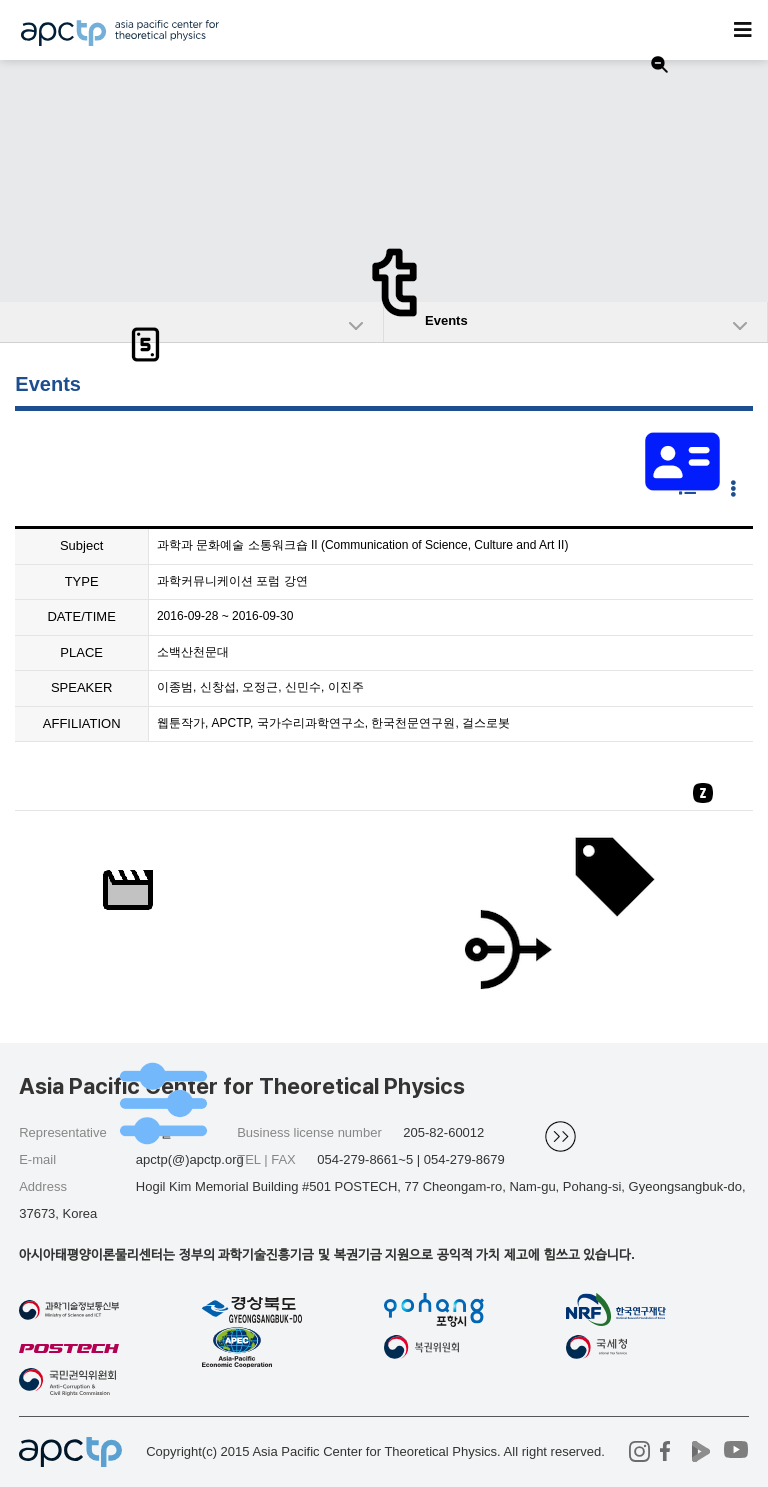 The image size is (768, 1487). I want to click on configure network address translation settings, so click(508, 949).